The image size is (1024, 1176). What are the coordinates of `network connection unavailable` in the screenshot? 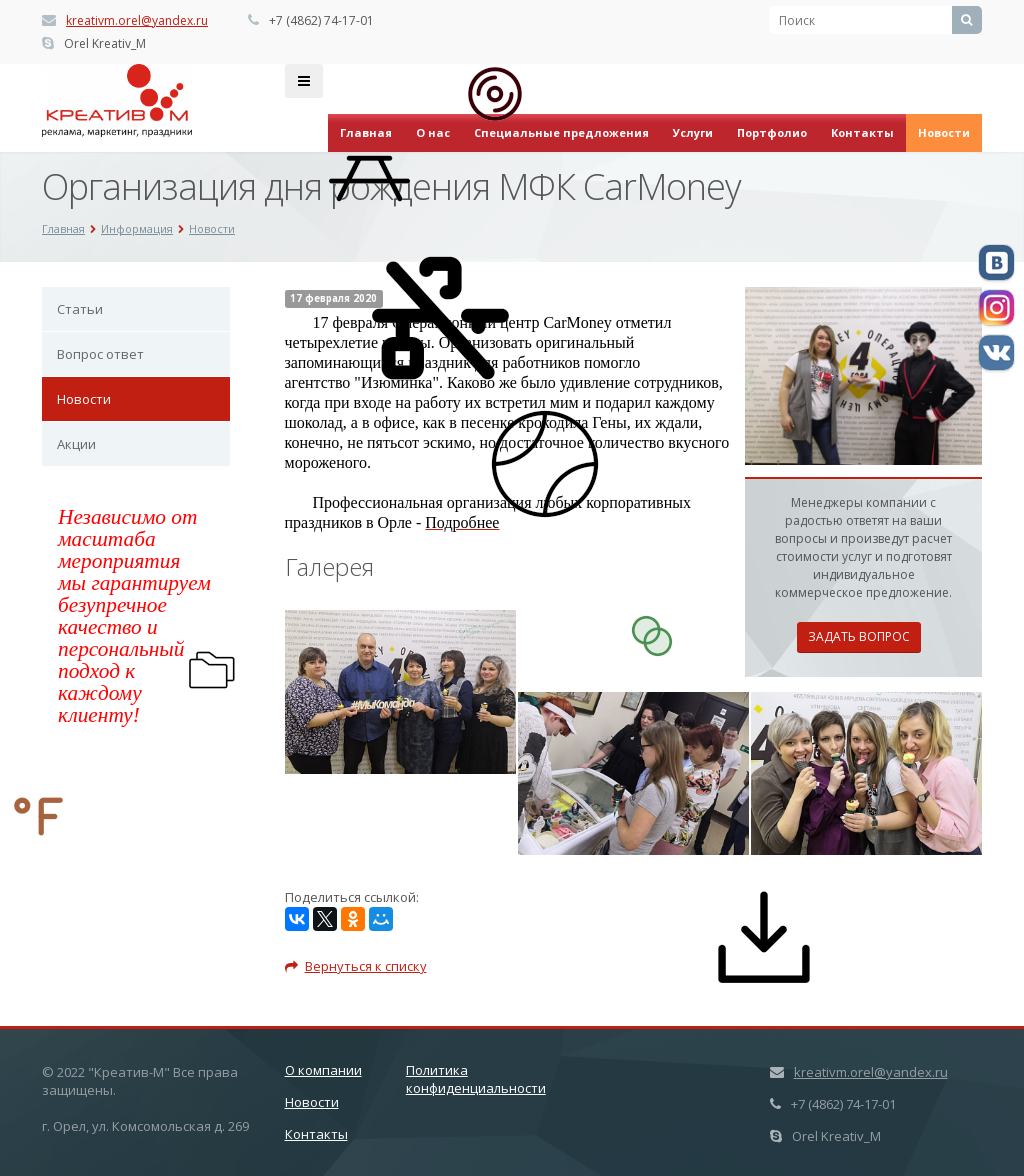 It's located at (440, 320).